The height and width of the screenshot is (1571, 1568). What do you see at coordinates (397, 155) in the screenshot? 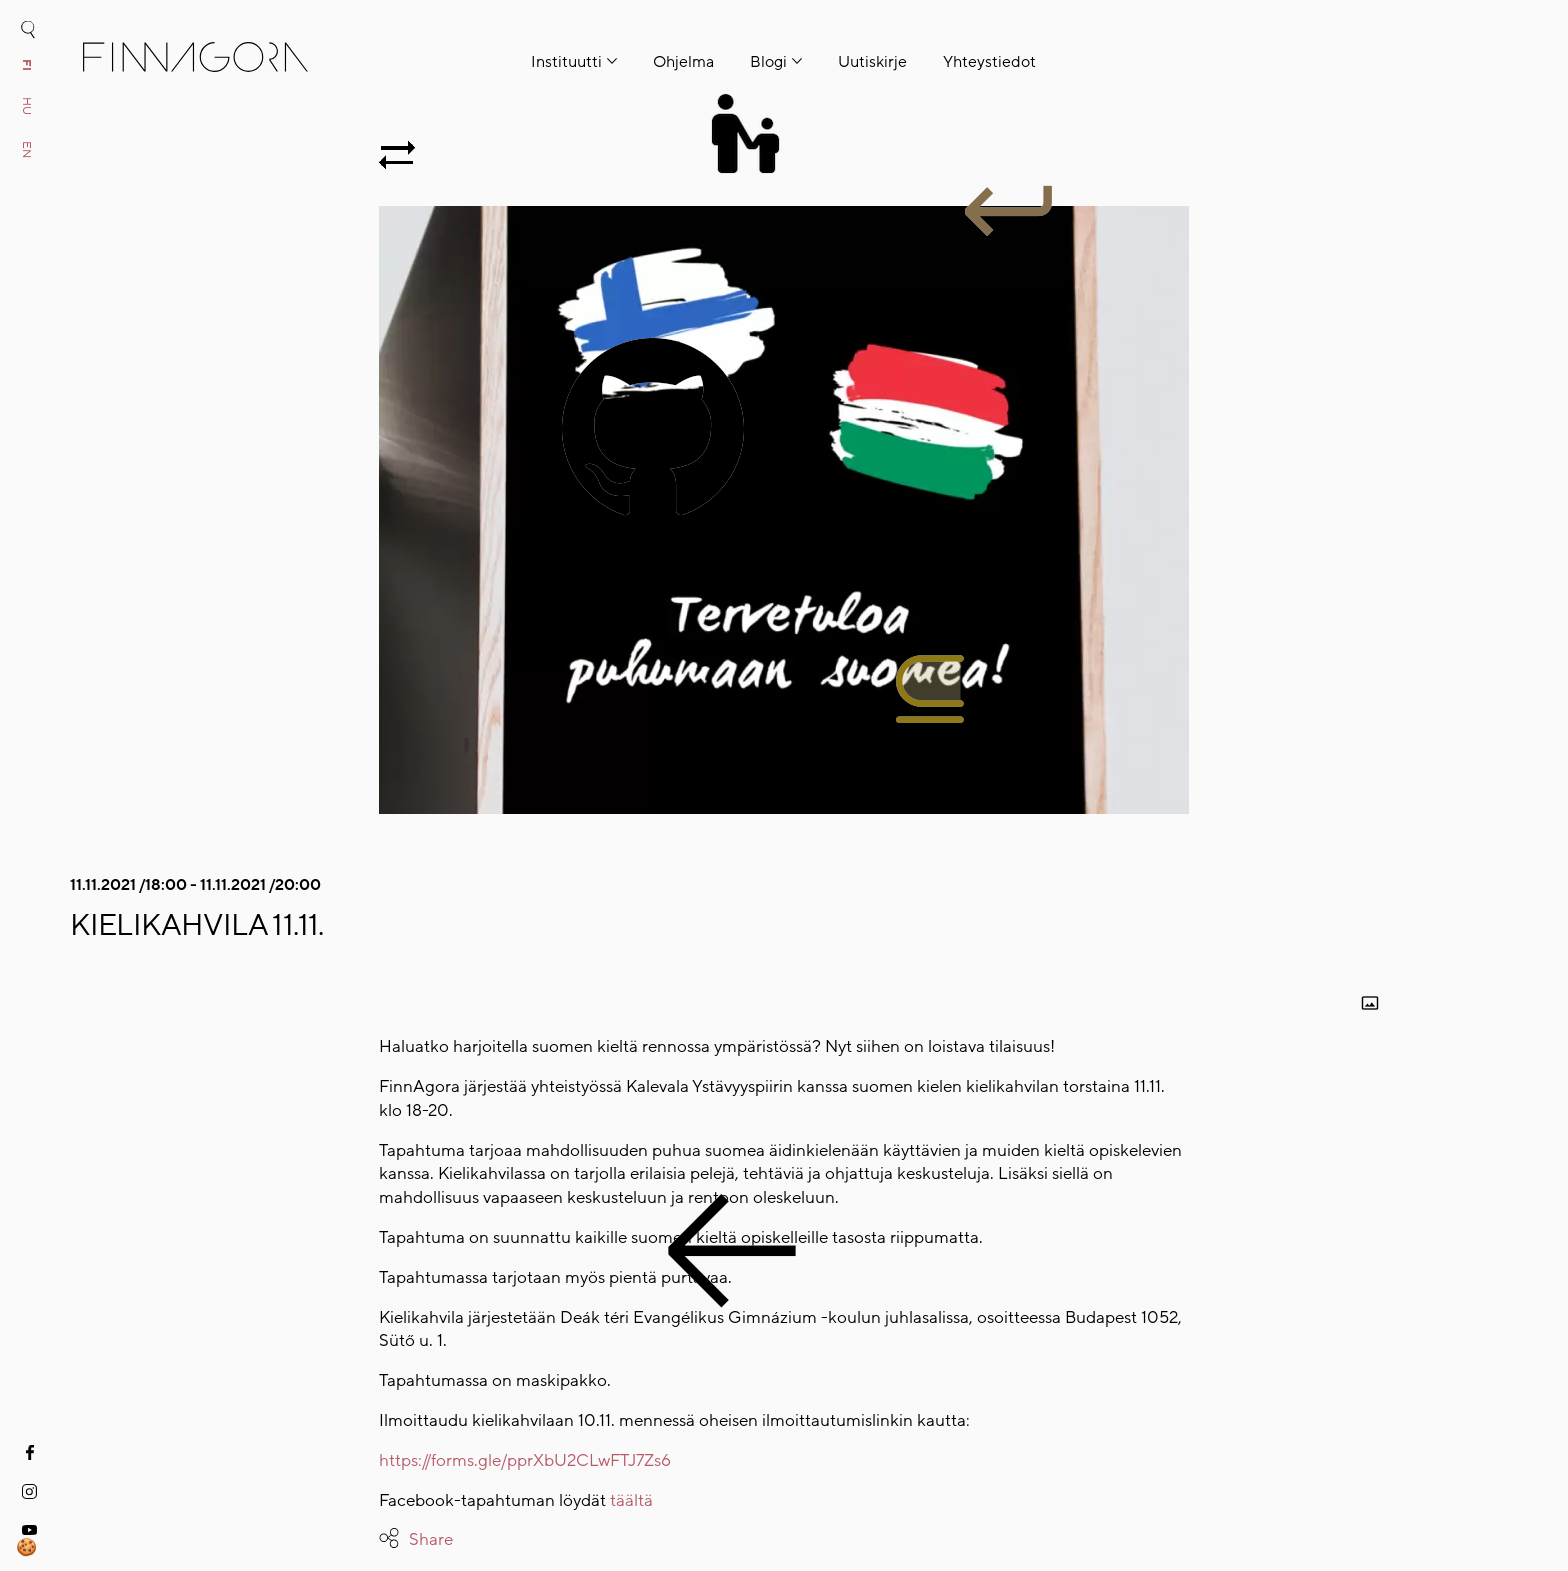
I see `sync data between devices or accounts` at bounding box center [397, 155].